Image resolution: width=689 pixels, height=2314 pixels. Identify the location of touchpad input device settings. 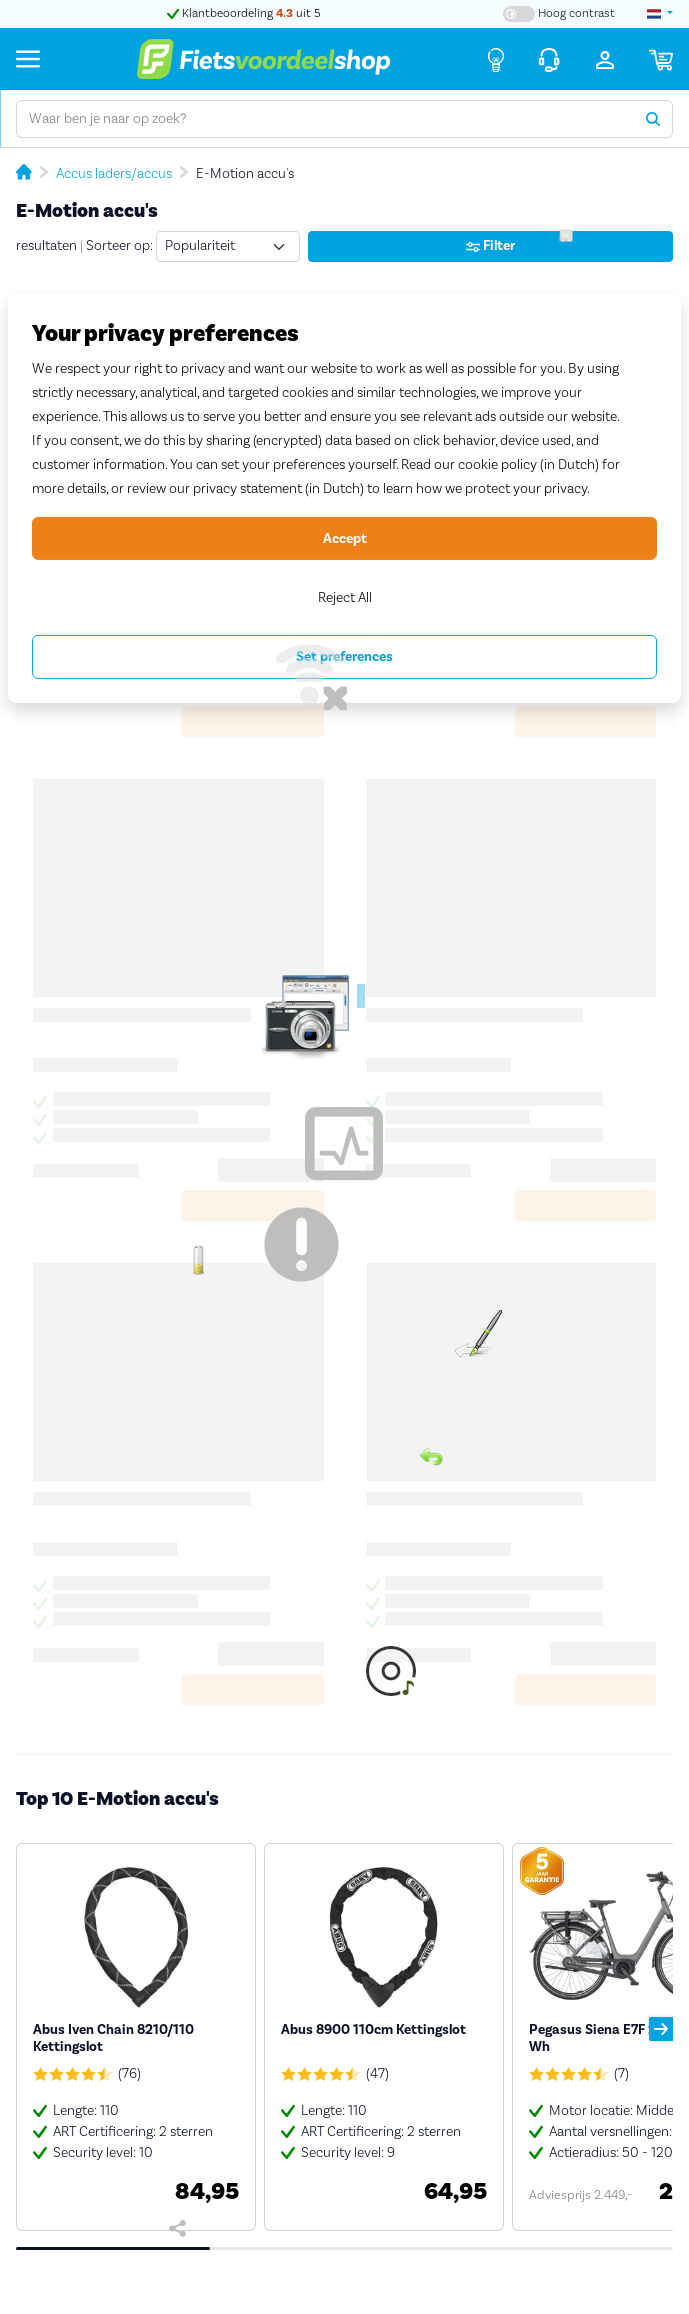
(566, 236).